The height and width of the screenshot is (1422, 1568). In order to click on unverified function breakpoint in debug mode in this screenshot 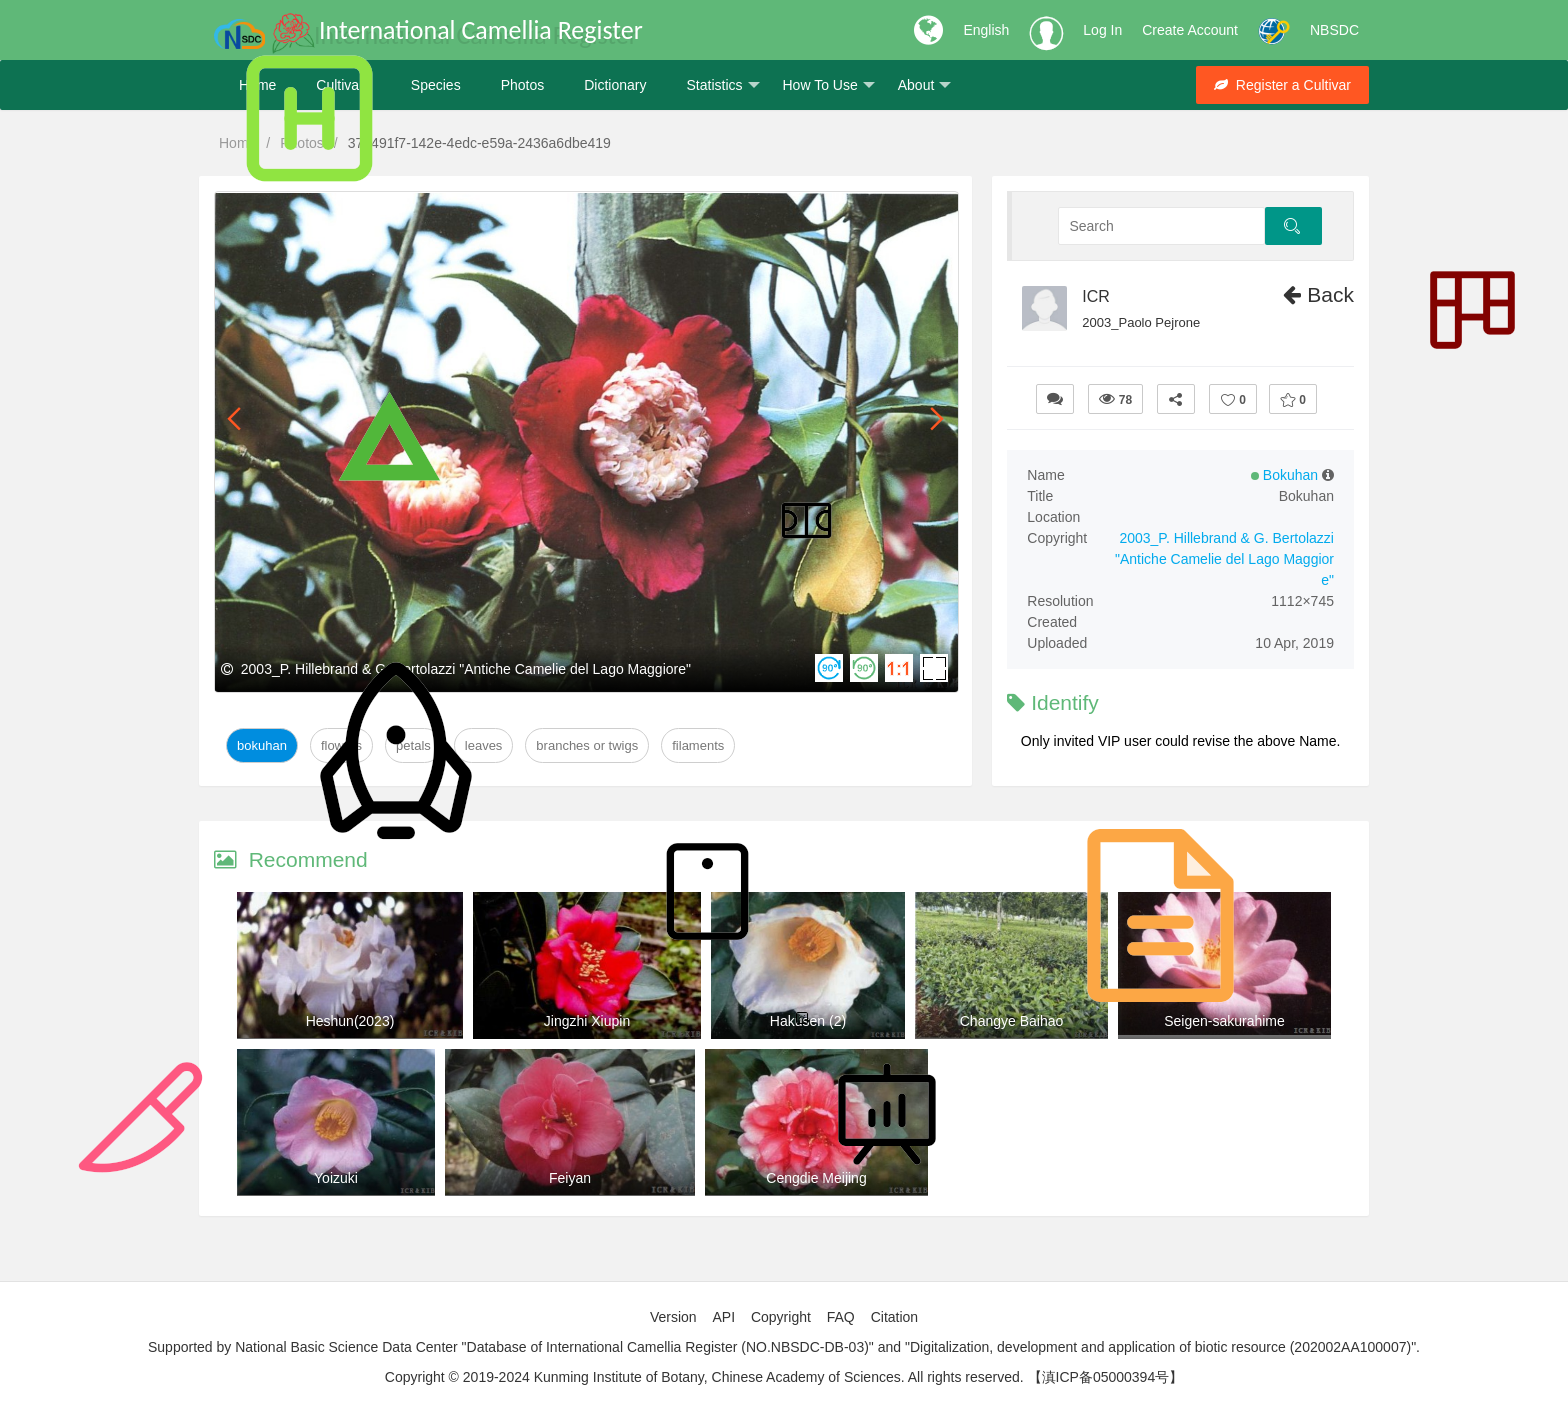, I will do `click(389, 442)`.